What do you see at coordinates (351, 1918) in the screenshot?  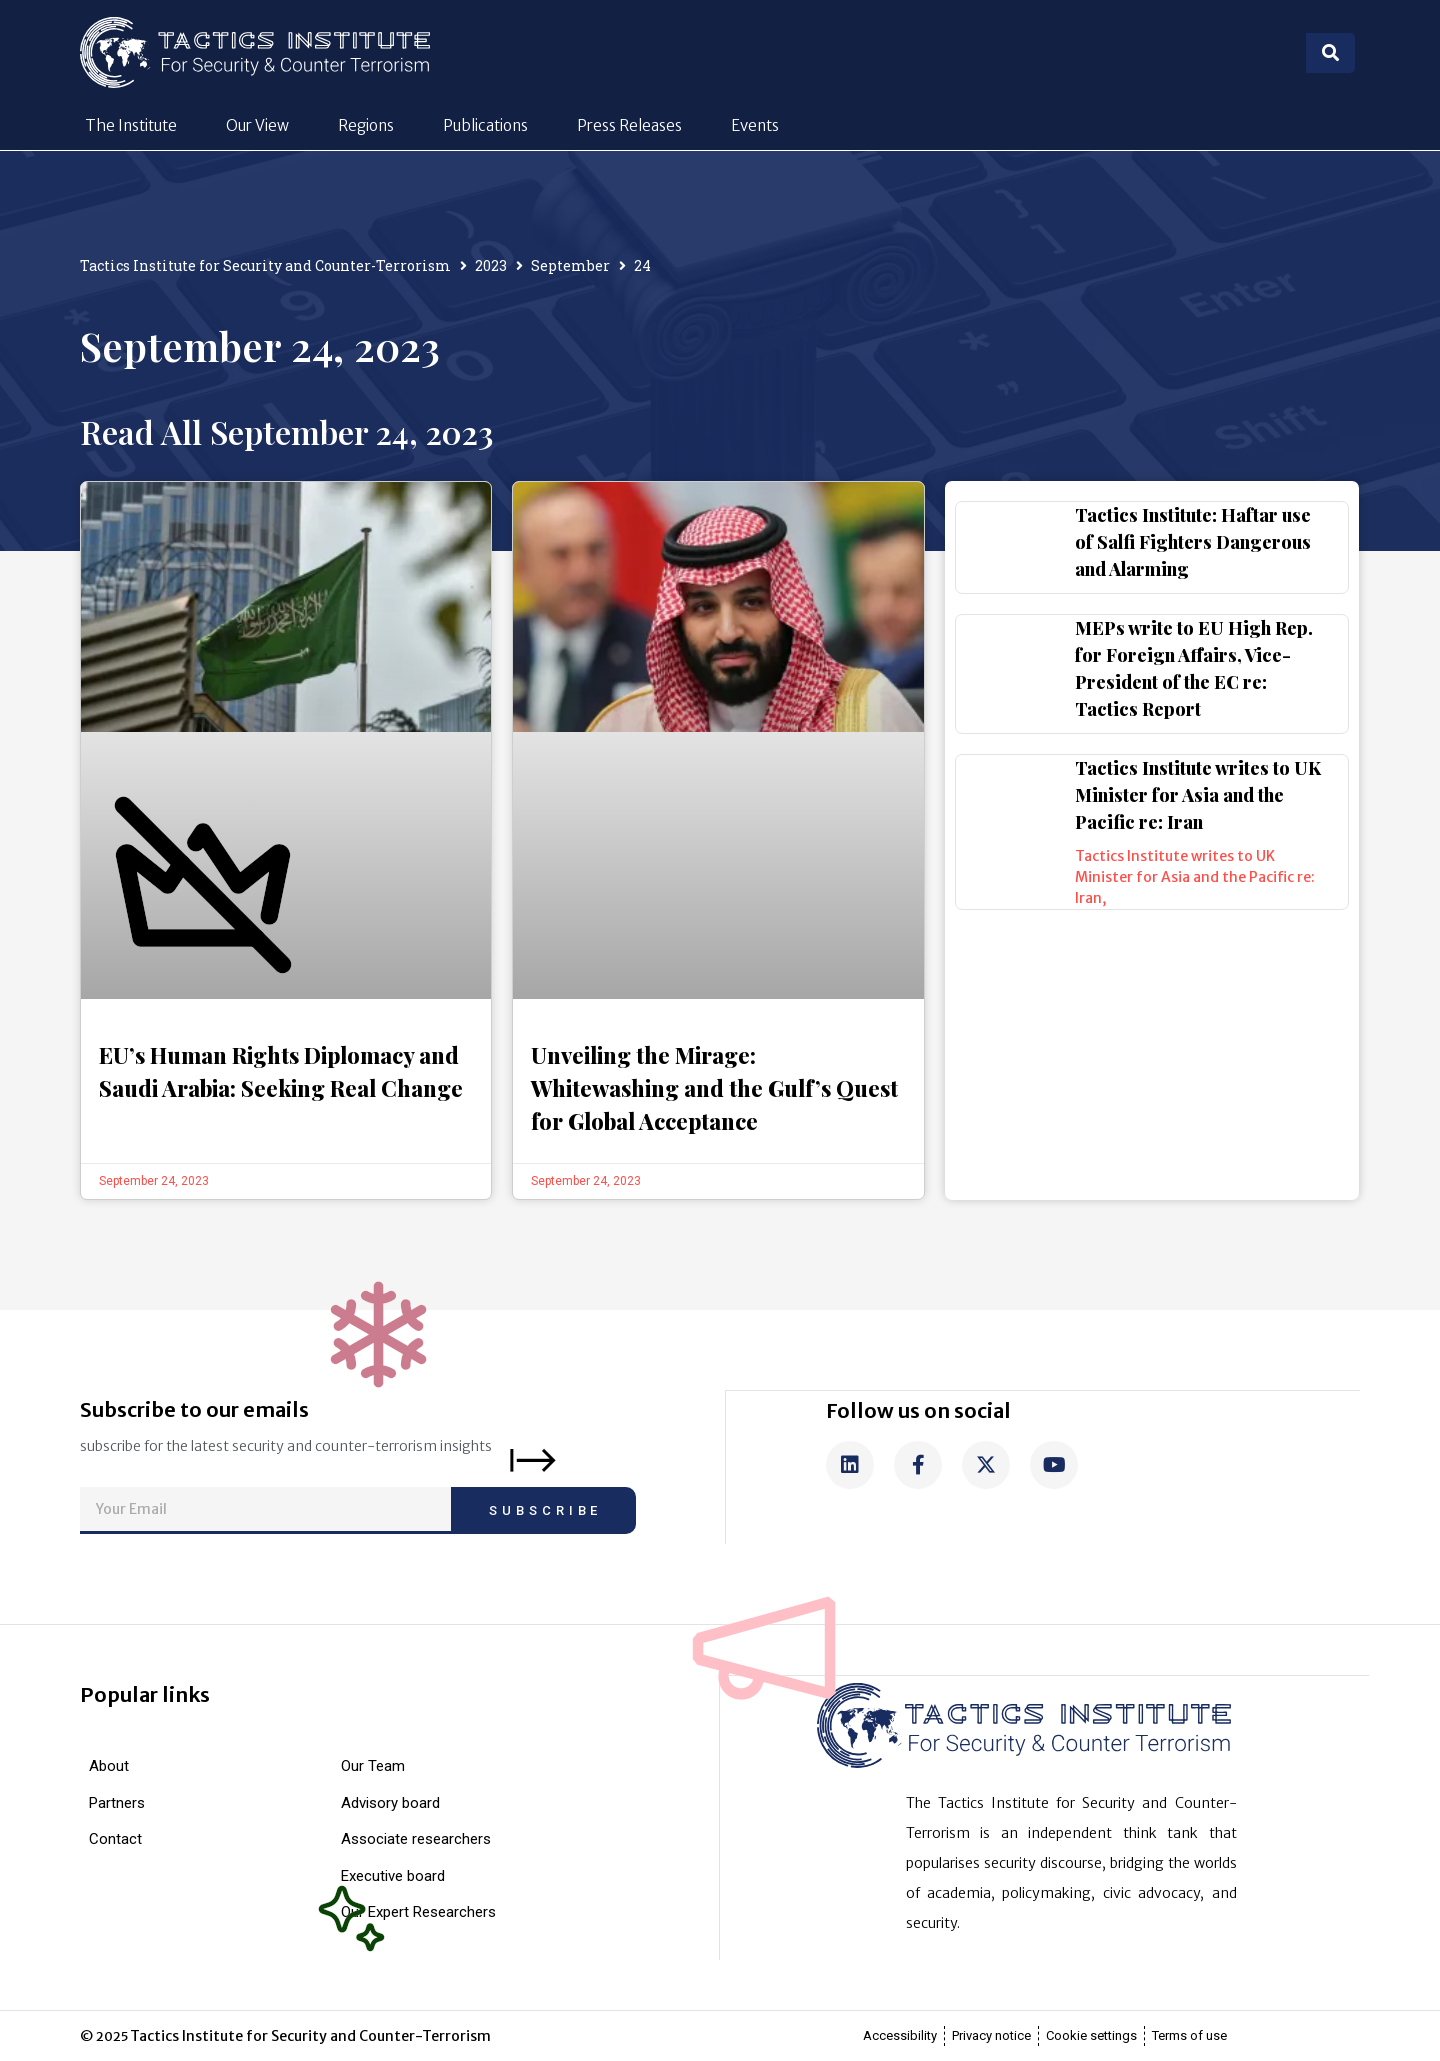 I see `indicates AI-generated or enhanced content` at bounding box center [351, 1918].